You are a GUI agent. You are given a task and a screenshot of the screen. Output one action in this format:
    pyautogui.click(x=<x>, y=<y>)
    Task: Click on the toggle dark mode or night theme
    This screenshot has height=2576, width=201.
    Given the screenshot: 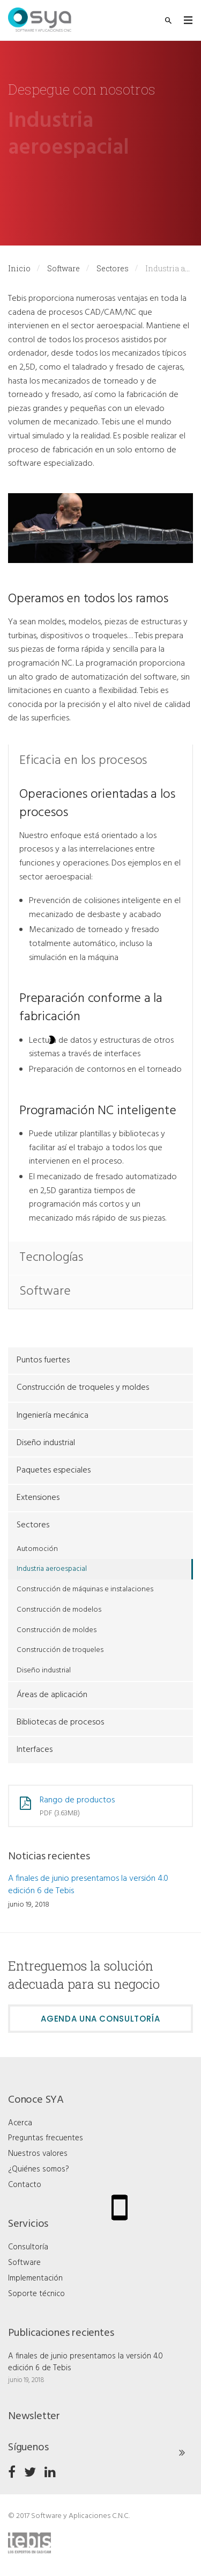 What is the action you would take?
    pyautogui.click(x=51, y=1040)
    